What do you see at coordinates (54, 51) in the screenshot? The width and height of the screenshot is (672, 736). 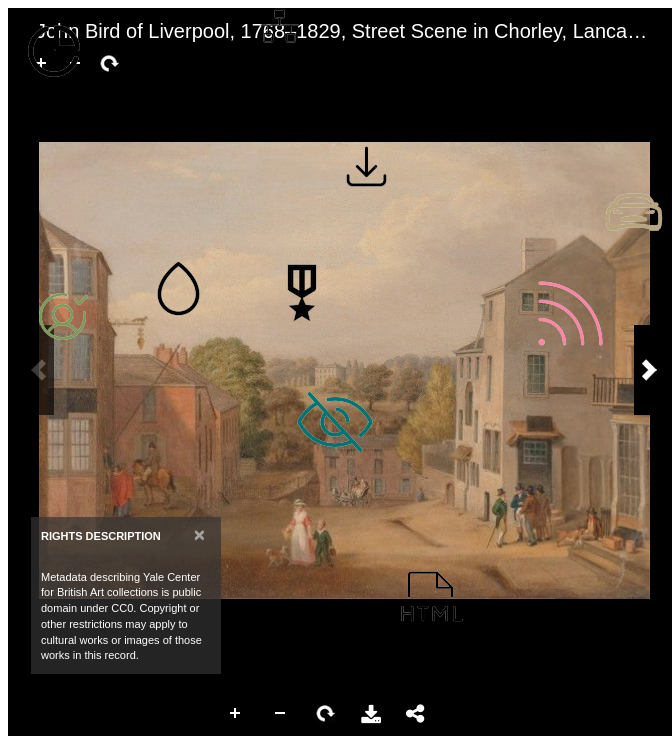 I see `view analytics or statistics breakdown` at bounding box center [54, 51].